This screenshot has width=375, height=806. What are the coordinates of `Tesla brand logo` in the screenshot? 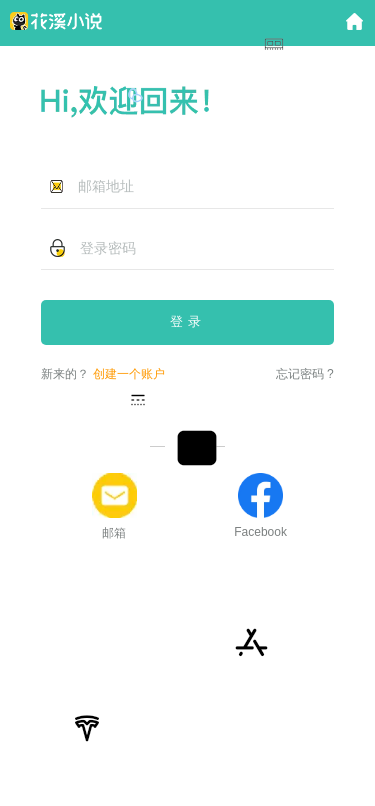 It's located at (87, 728).